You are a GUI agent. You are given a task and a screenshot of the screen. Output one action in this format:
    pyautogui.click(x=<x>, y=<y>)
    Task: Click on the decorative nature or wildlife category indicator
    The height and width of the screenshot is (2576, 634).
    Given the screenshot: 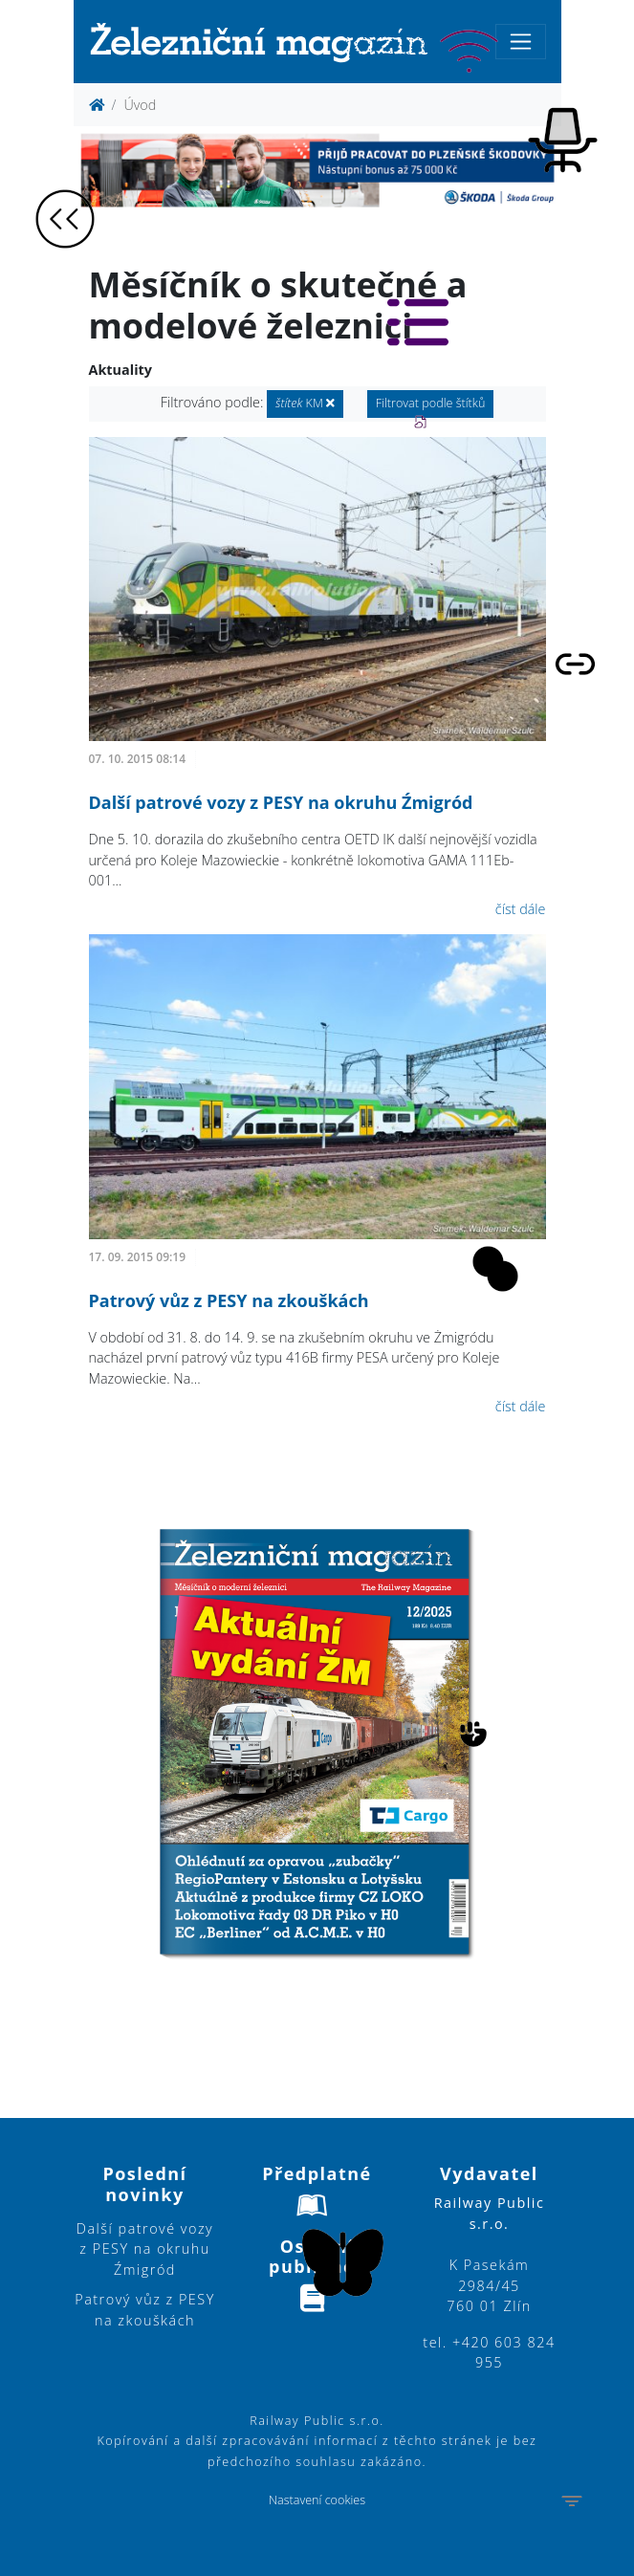 What is the action you would take?
    pyautogui.click(x=342, y=2260)
    